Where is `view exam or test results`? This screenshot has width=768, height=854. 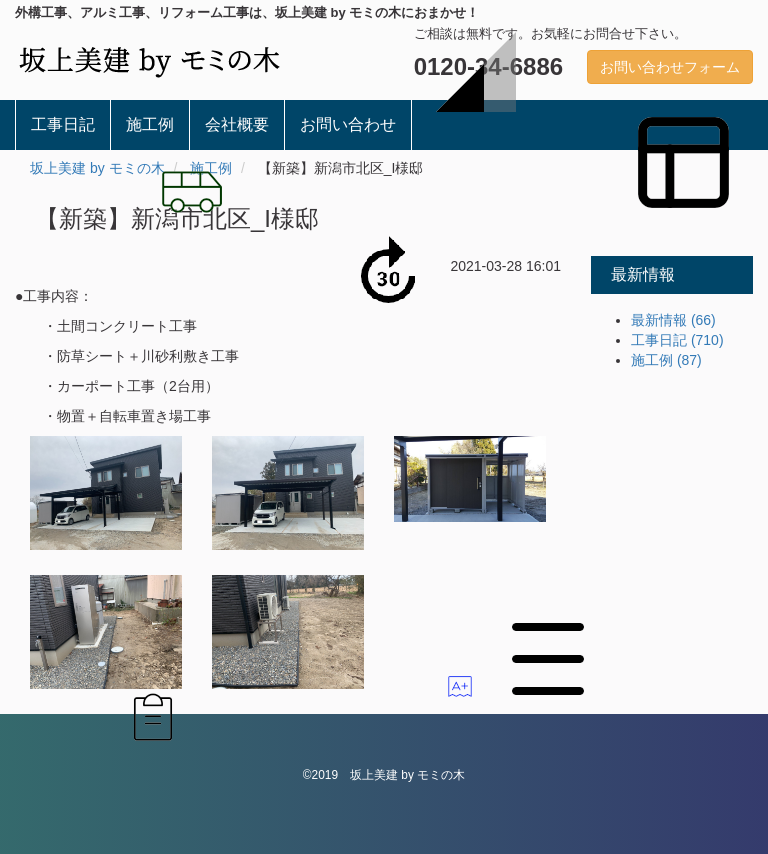
view exam or test results is located at coordinates (460, 686).